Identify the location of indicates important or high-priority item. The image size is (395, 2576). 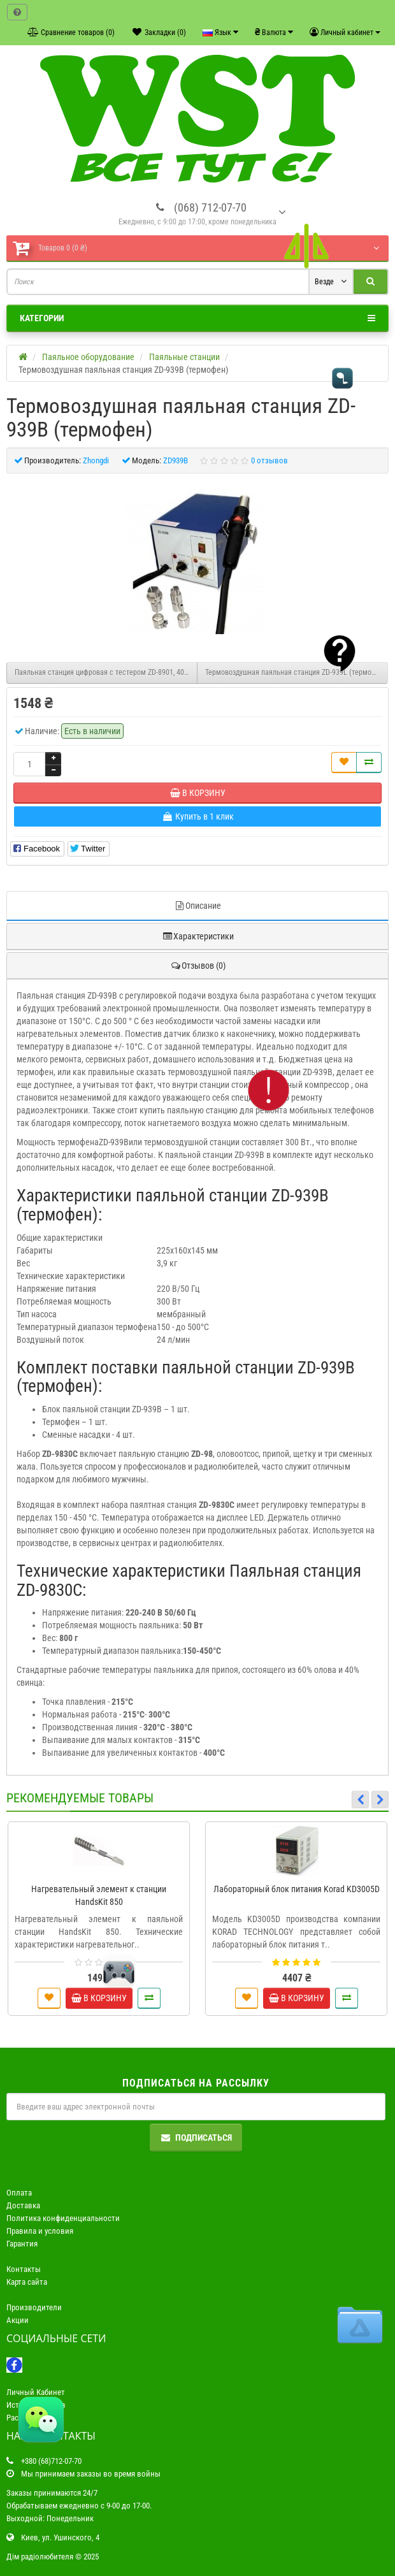
(268, 1090).